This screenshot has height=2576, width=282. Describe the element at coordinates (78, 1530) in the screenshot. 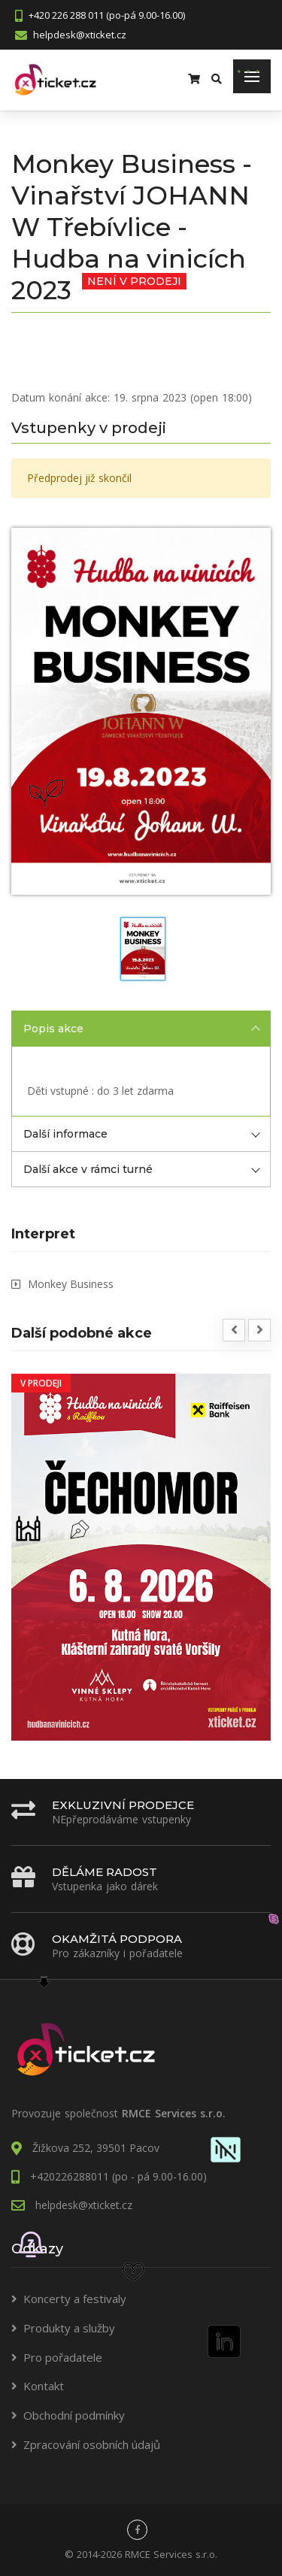

I see `access drawing or illustration tools` at that location.